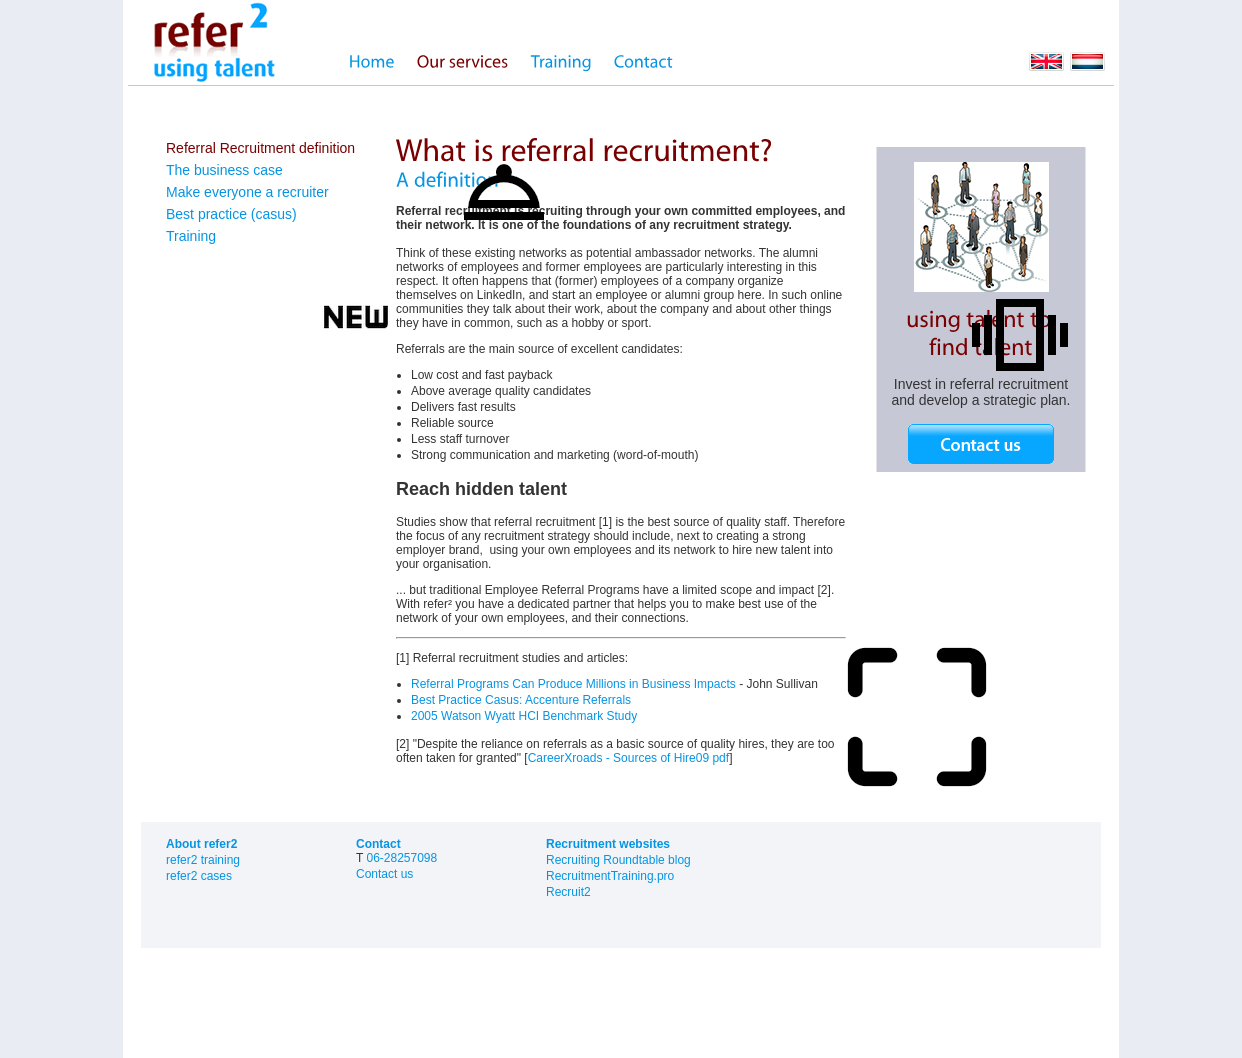  Describe the element at coordinates (1020, 335) in the screenshot. I see `enable vibration mode for notifications` at that location.